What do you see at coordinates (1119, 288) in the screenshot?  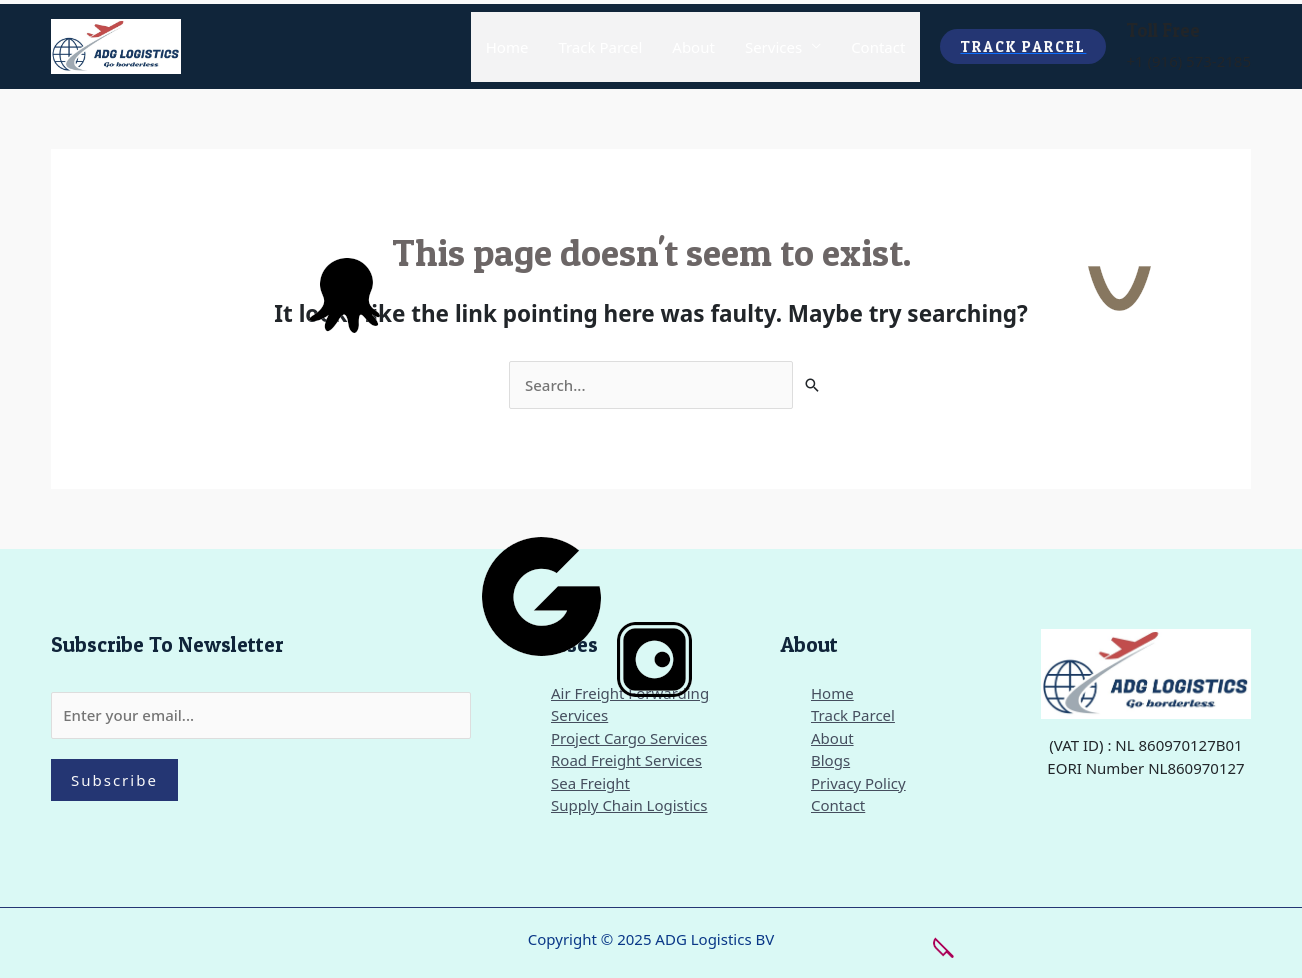 I see `visit the voelkner website or store` at bounding box center [1119, 288].